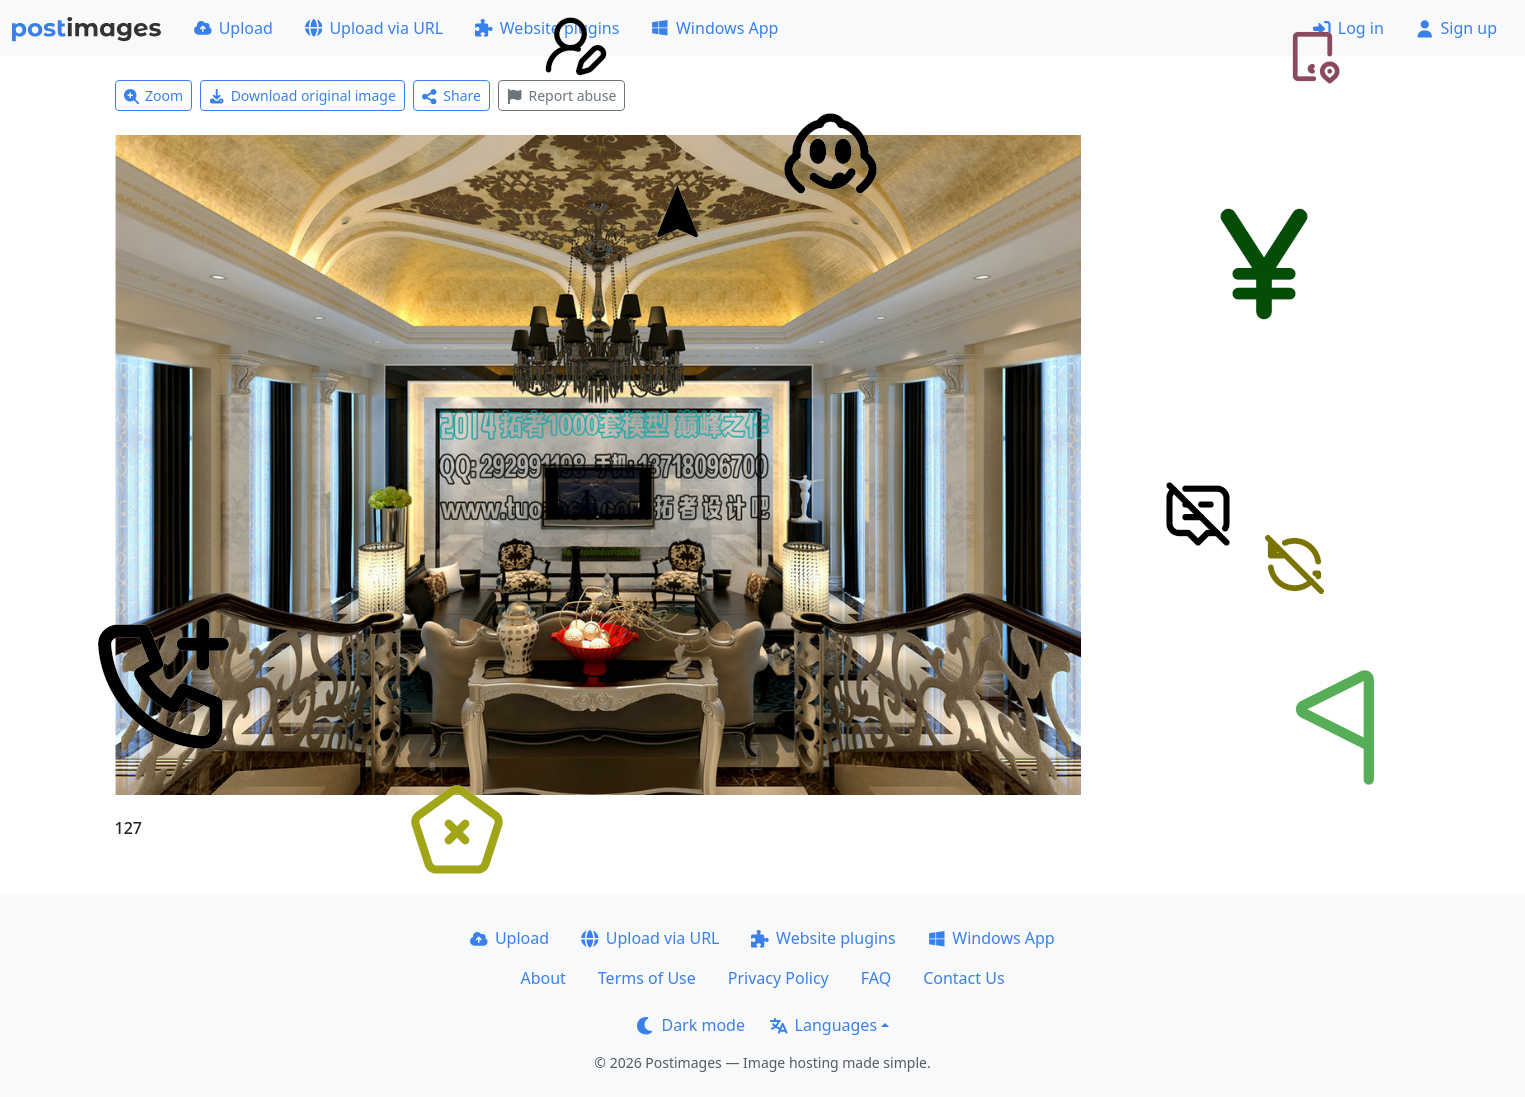 The image size is (1525, 1097). I want to click on mark or flag an item for review, so click(1337, 727).